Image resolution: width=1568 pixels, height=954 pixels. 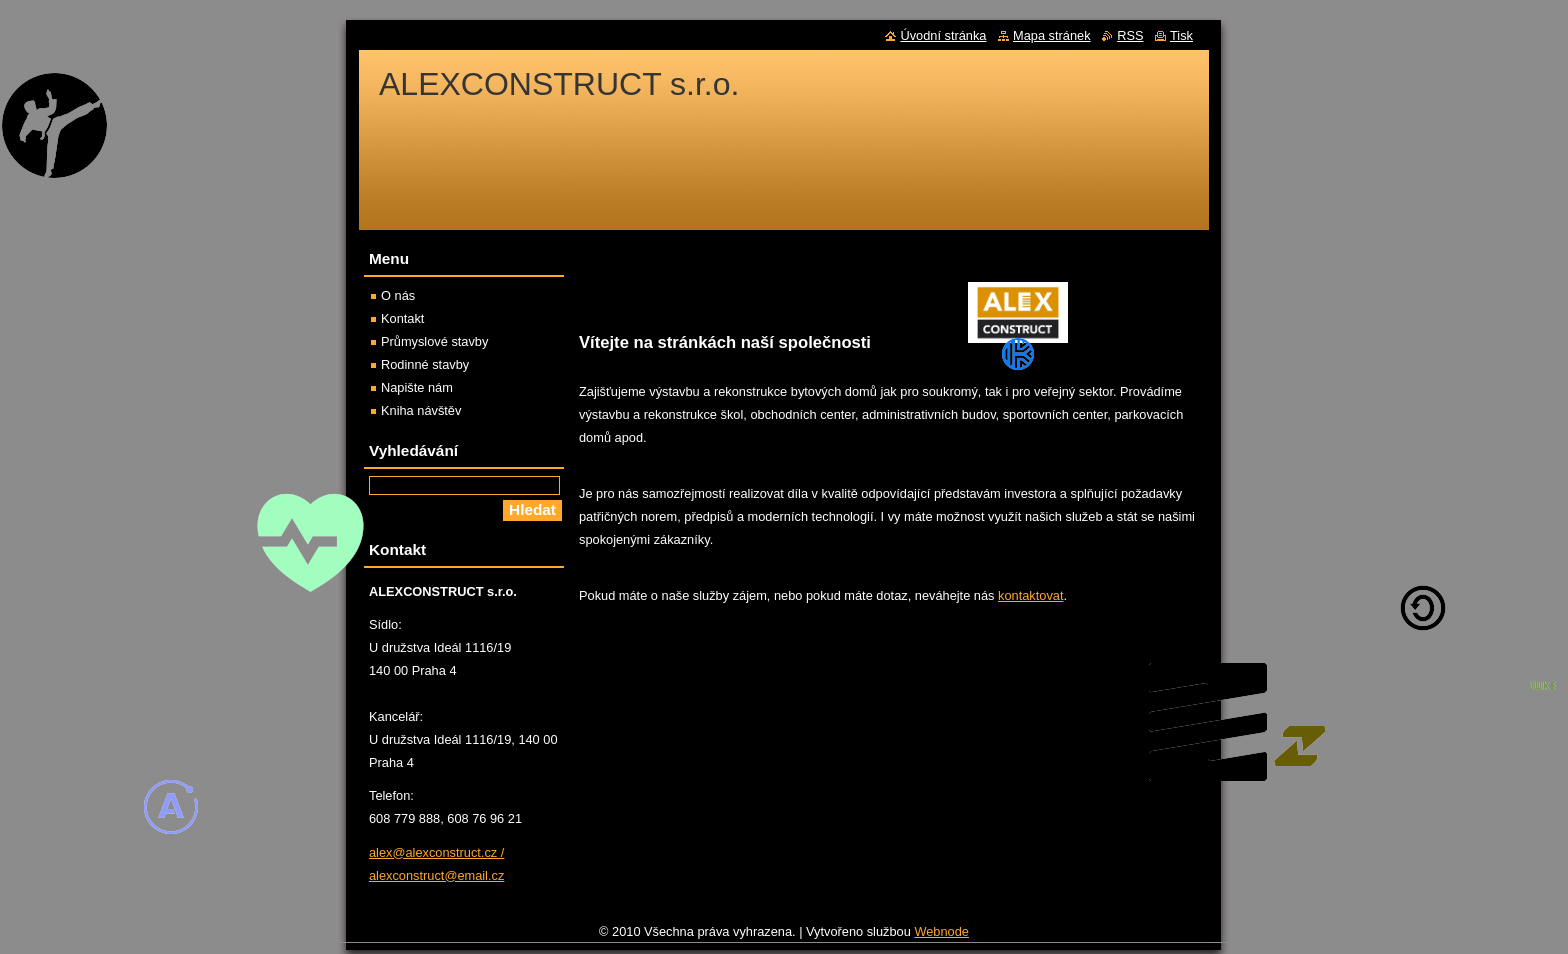 I want to click on view health or heart rate data, so click(x=310, y=541).